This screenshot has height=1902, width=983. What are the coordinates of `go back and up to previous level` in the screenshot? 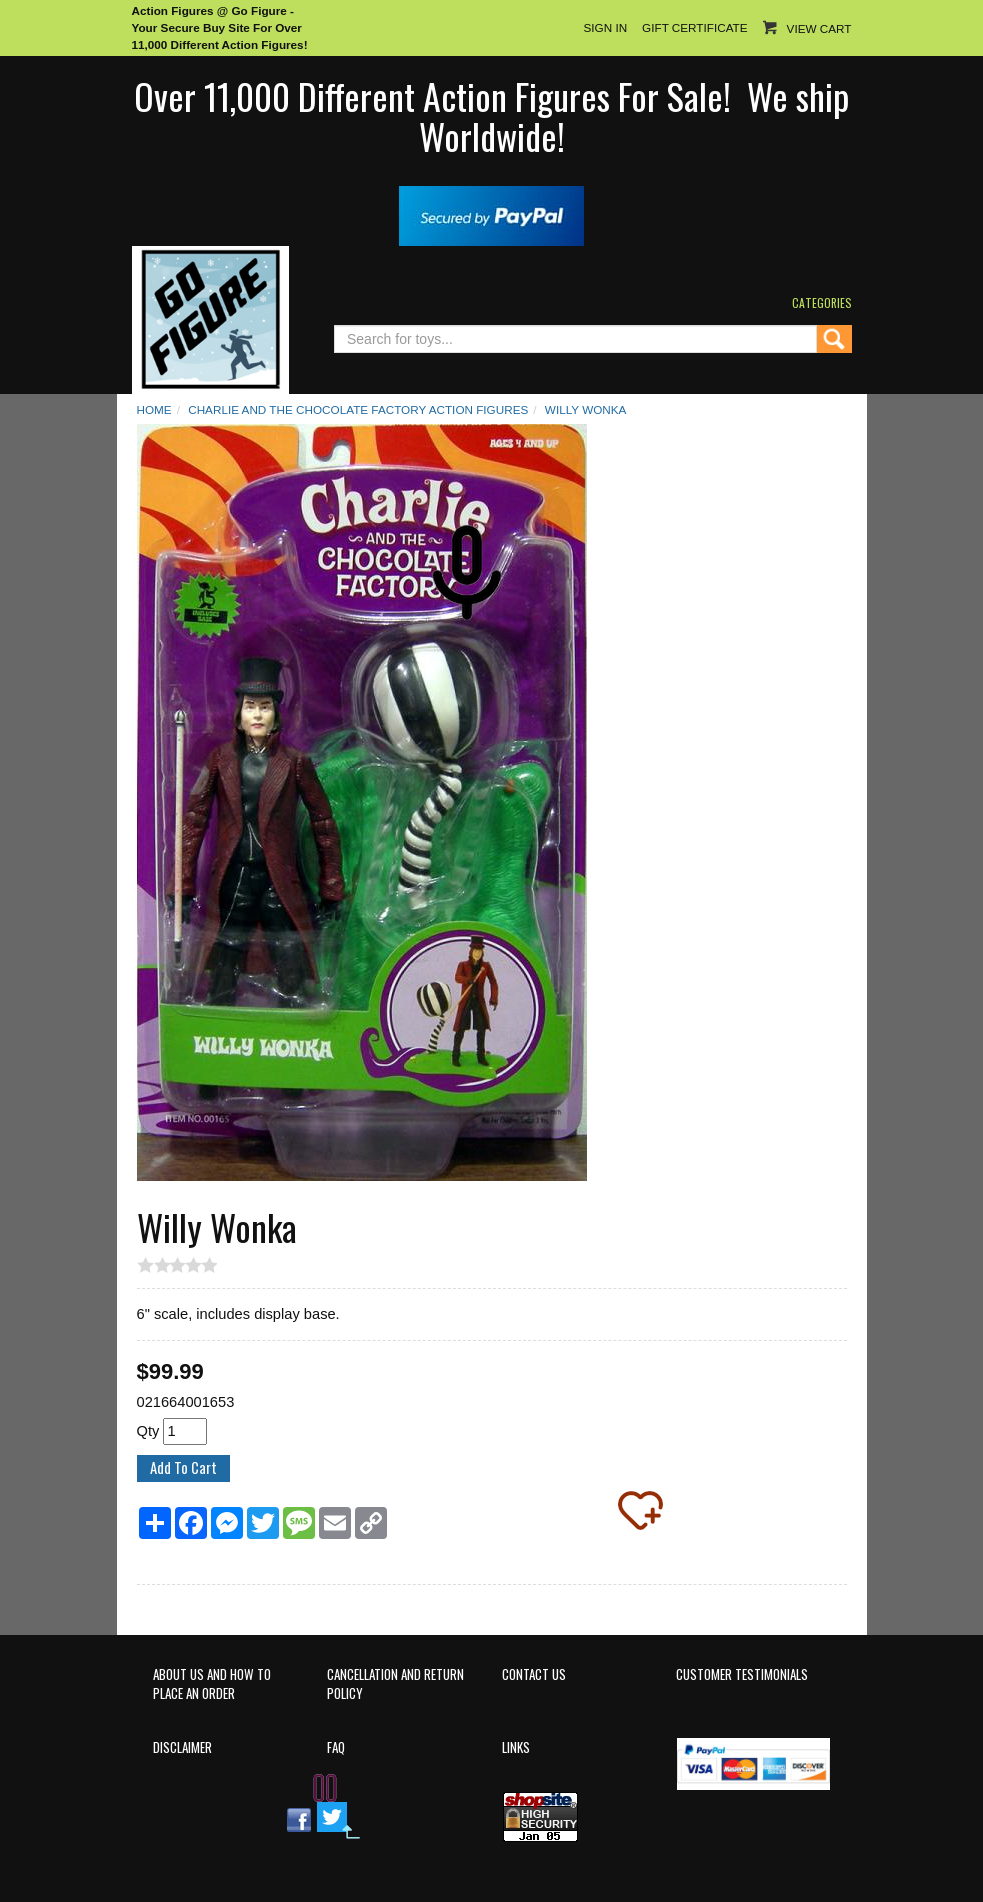 It's located at (350, 1832).